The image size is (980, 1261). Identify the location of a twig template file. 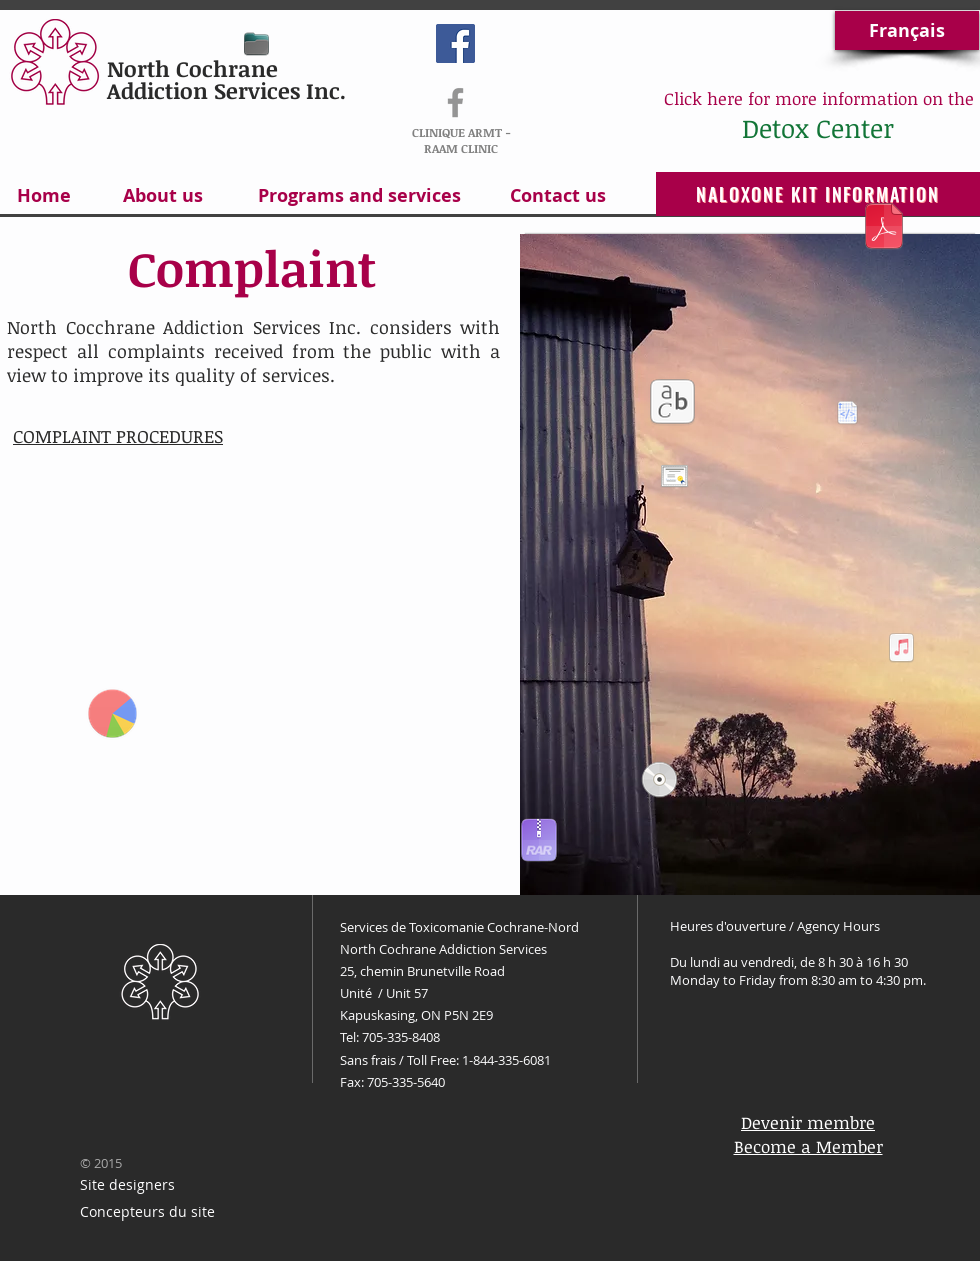
(847, 412).